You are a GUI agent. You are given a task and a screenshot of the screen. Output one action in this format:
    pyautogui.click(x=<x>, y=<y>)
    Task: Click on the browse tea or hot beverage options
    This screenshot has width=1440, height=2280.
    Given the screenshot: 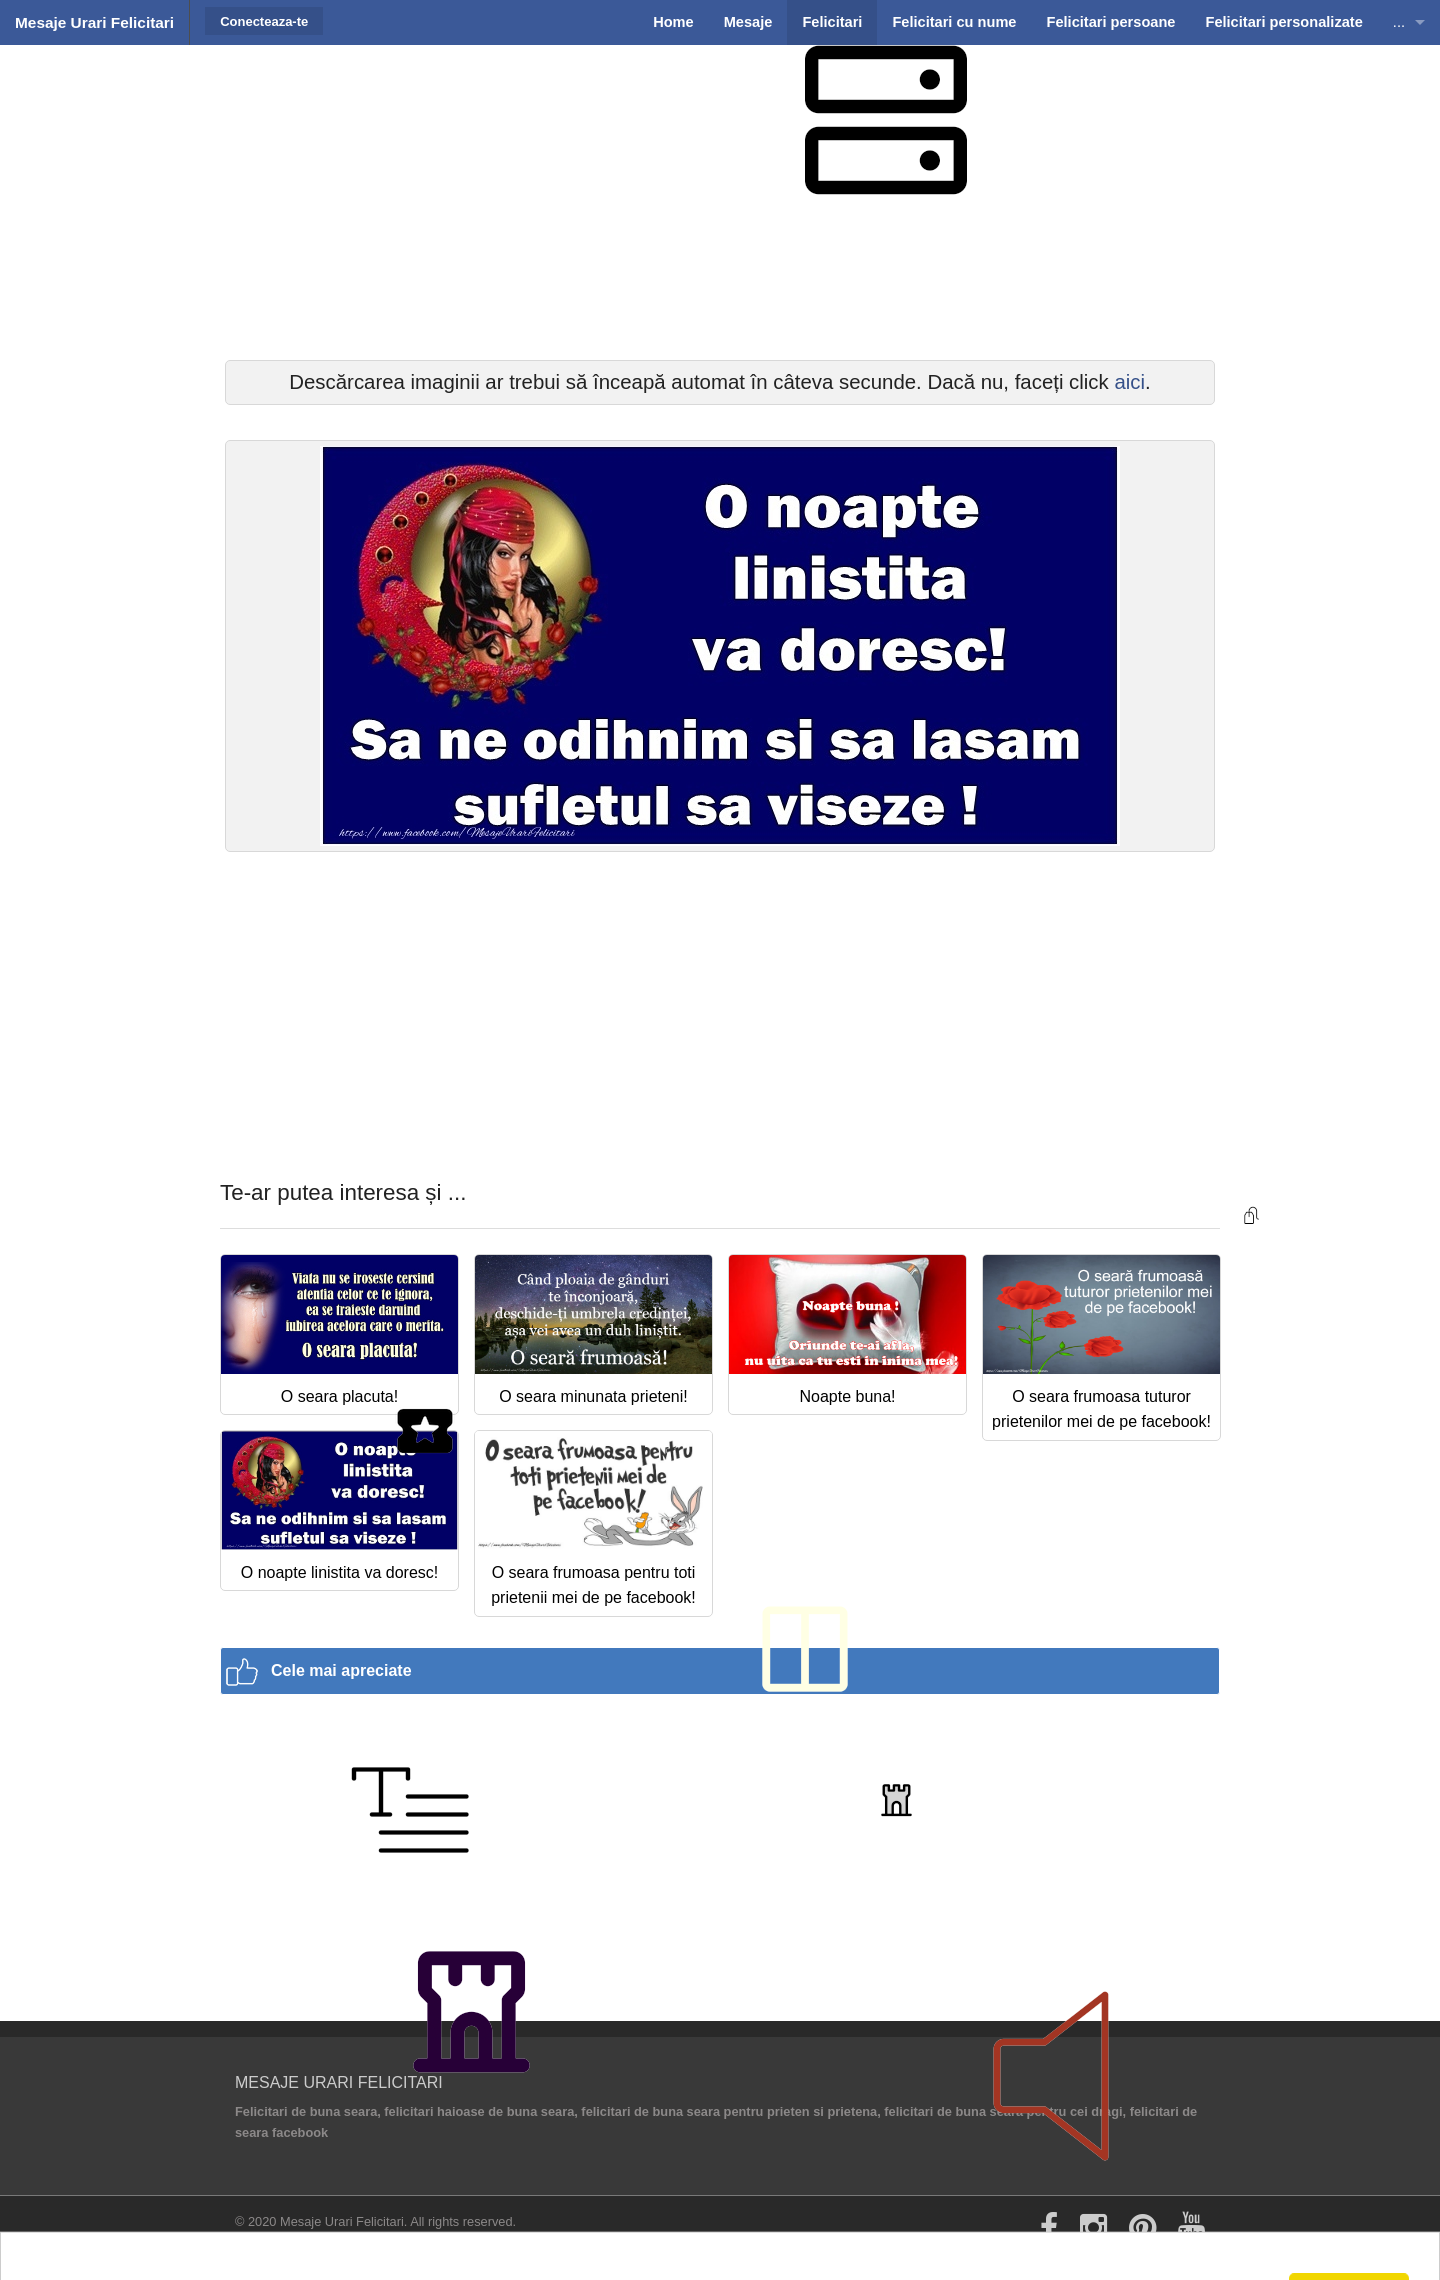 What is the action you would take?
    pyautogui.click(x=1251, y=1216)
    